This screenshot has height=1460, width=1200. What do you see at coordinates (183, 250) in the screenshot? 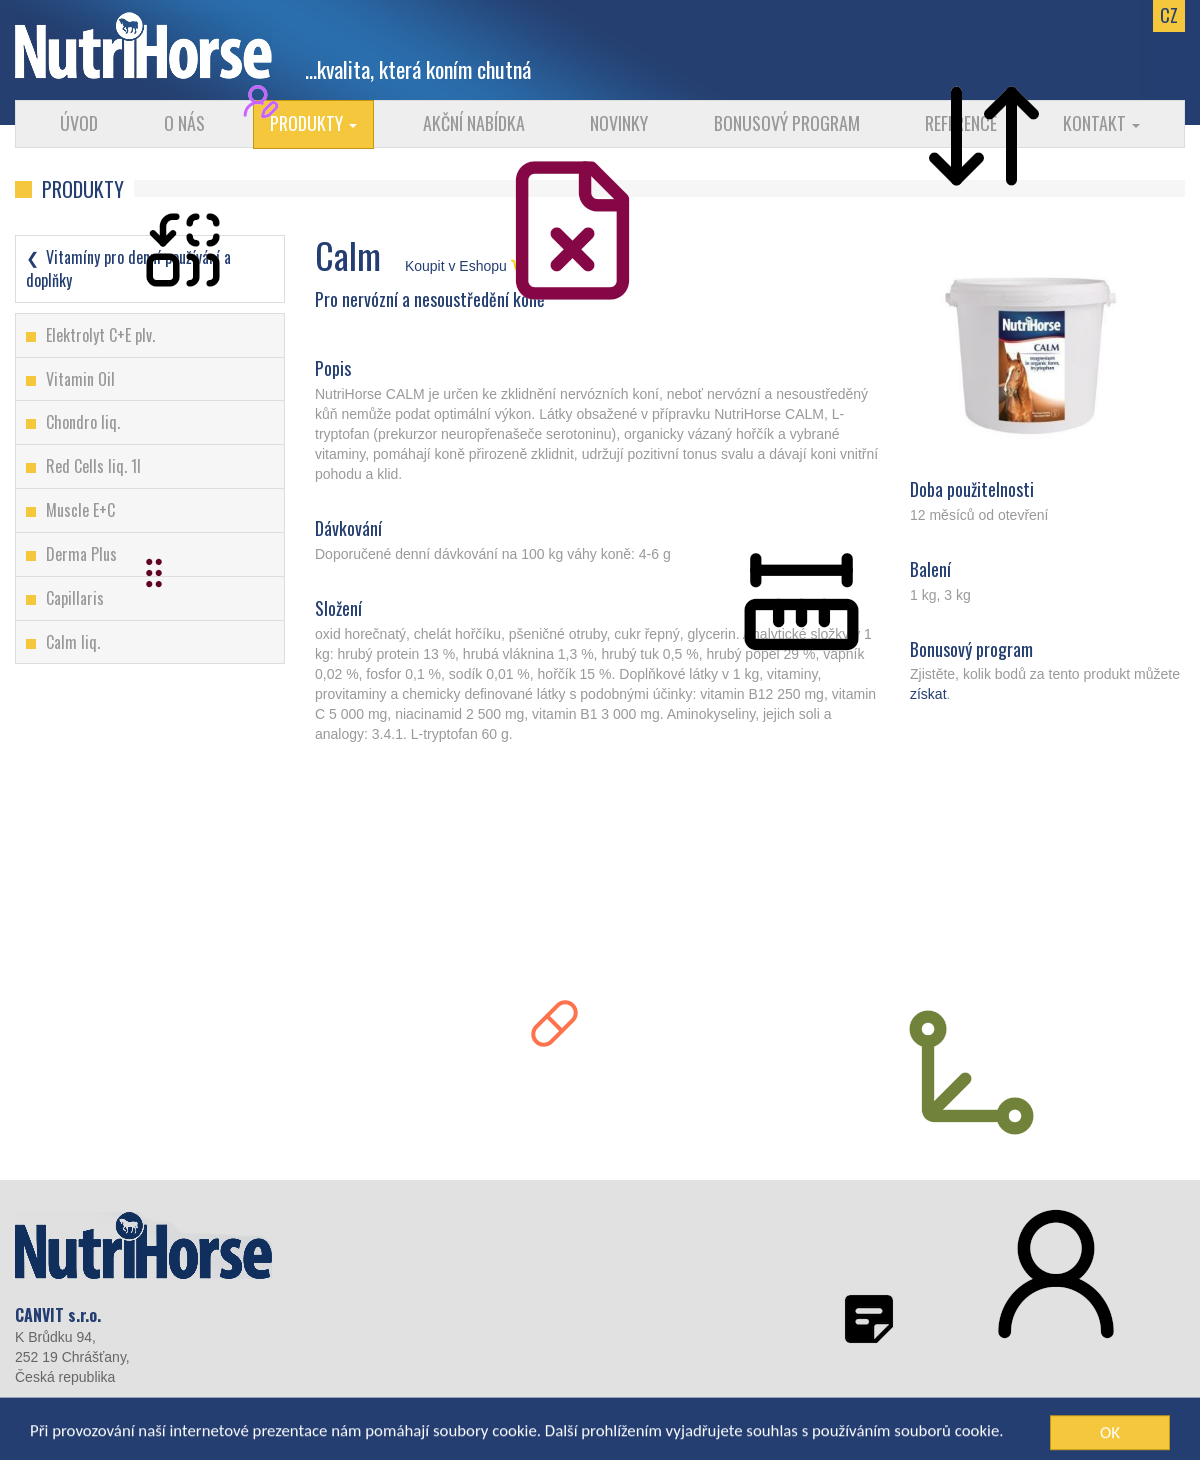
I see `replace all matching instances in a document` at bounding box center [183, 250].